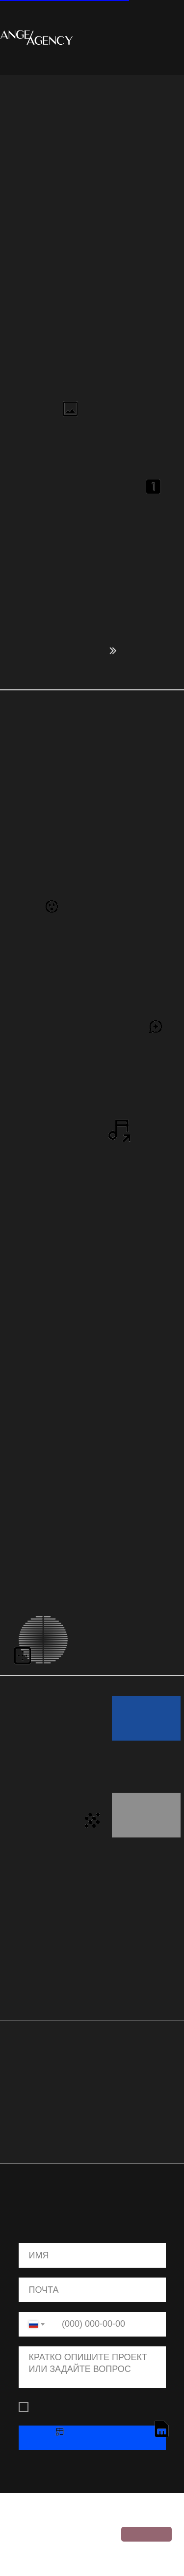 The height and width of the screenshot is (2576, 184). Describe the element at coordinates (52, 906) in the screenshot. I see `electrical outlet or power socket indicator` at that location.